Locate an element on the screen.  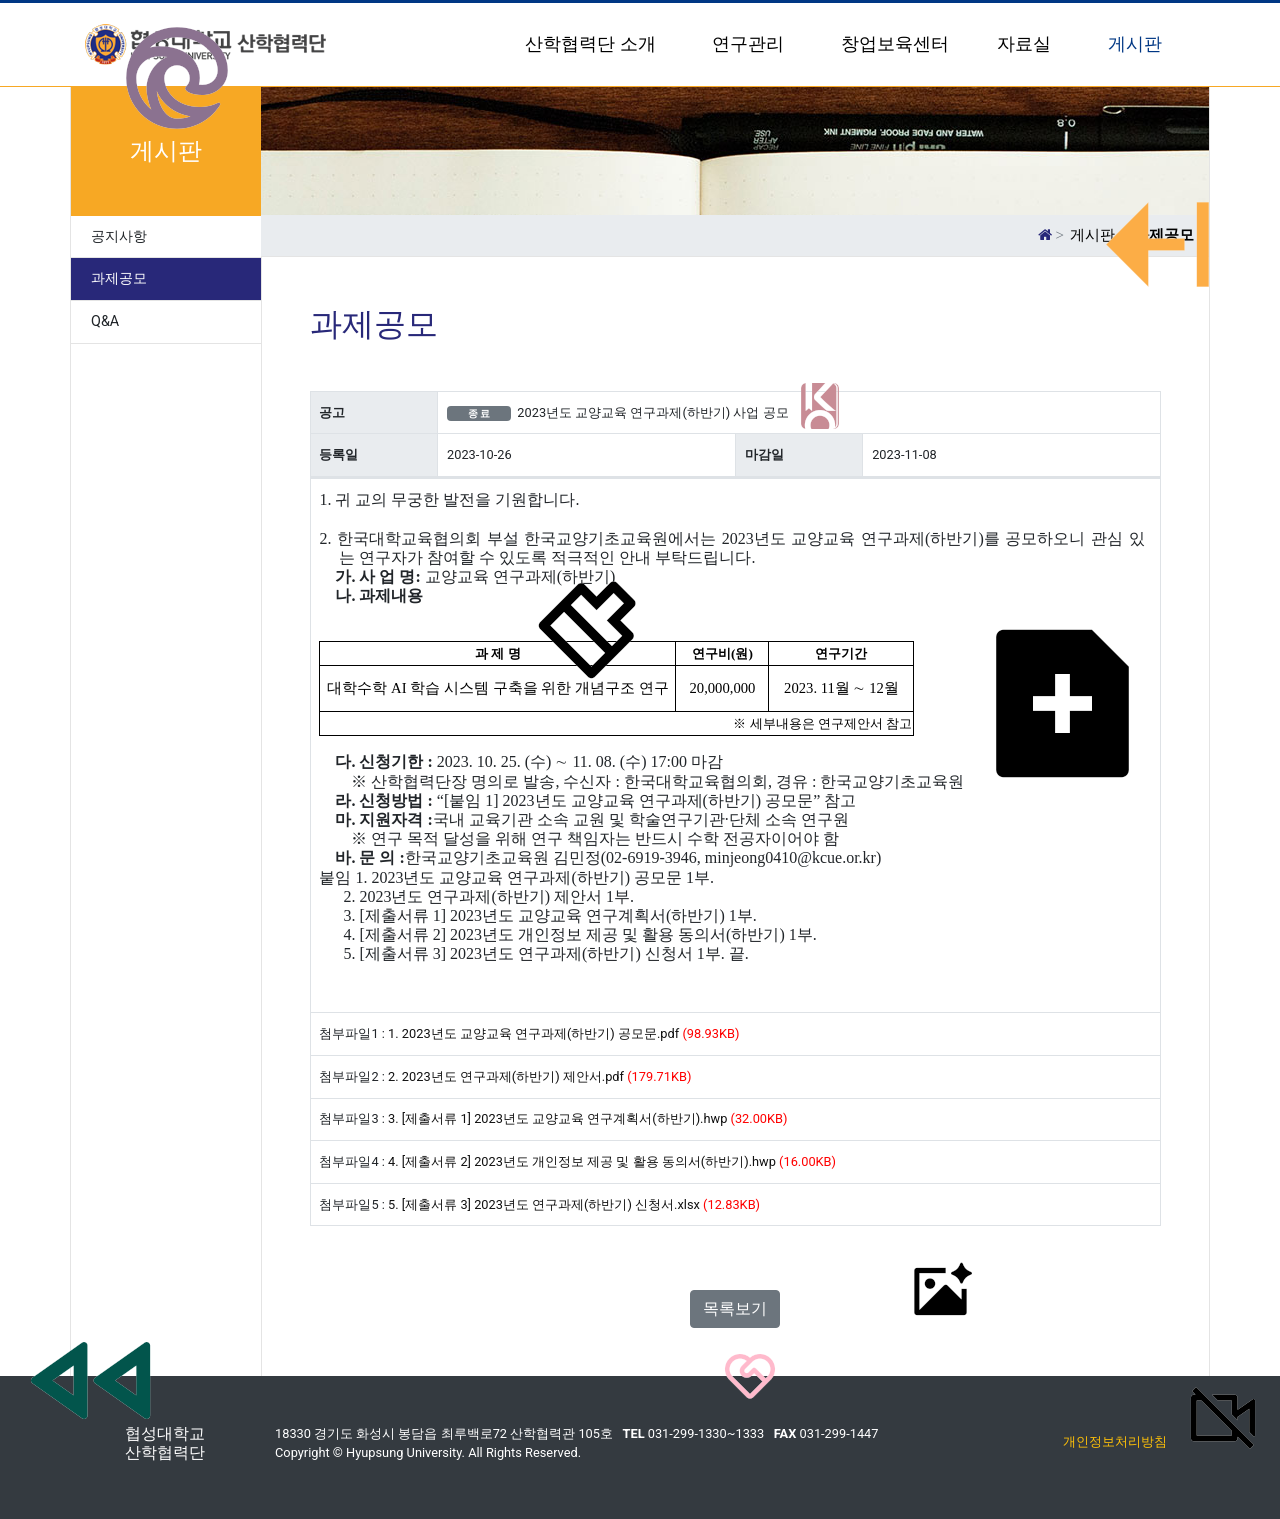
enhance image with AI is located at coordinates (940, 1291).